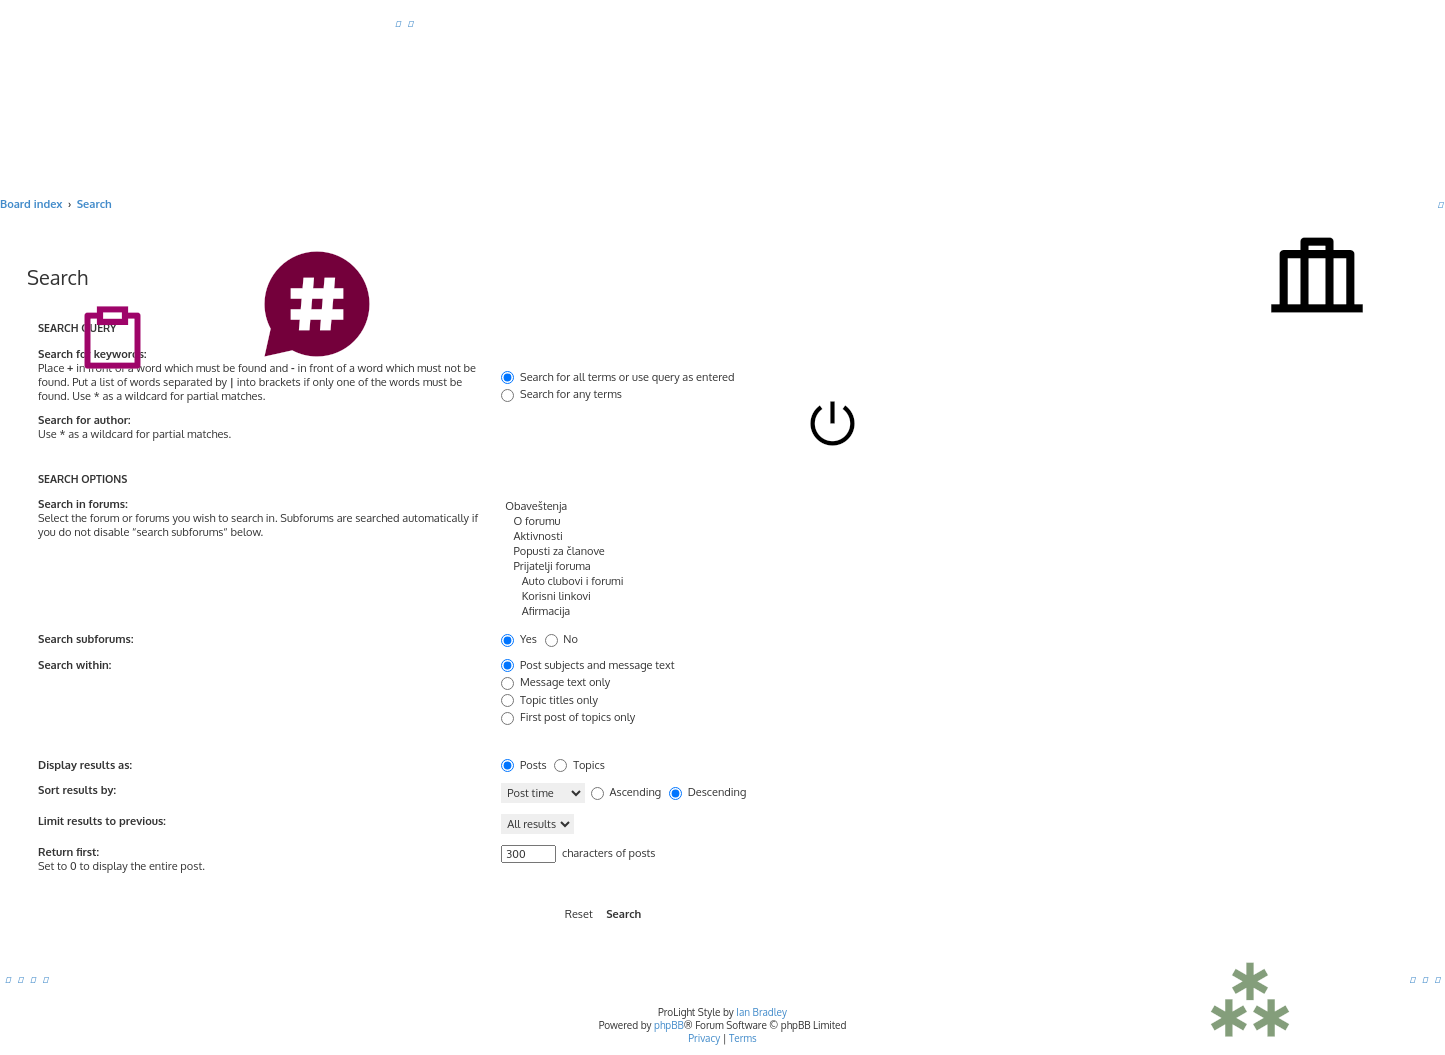  I want to click on open a chat channel or thread, so click(317, 304).